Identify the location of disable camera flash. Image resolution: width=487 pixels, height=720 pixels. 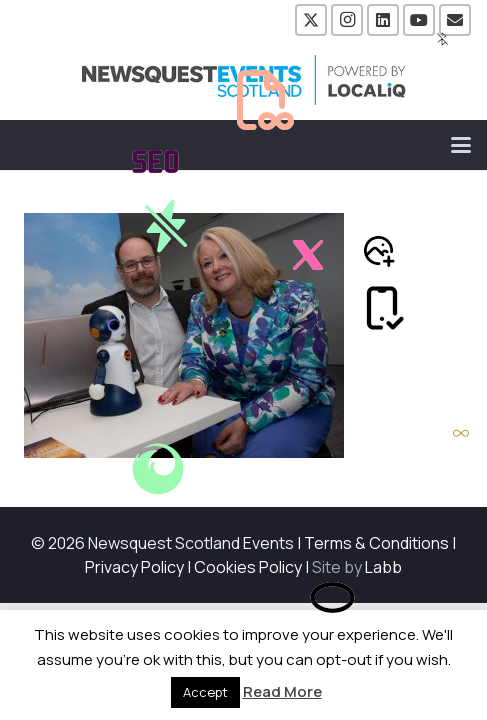
(166, 226).